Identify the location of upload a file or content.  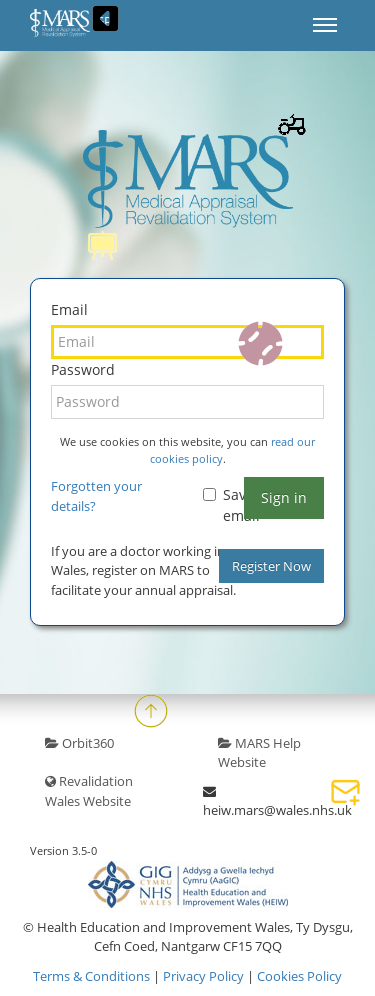
(151, 711).